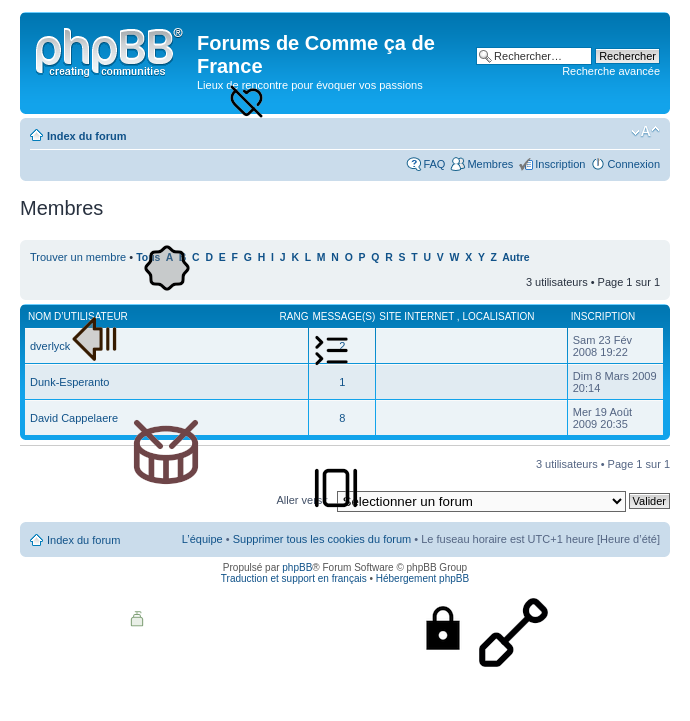 Image resolution: width=690 pixels, height=721 pixels. I want to click on access gardening or landscaping tools, so click(513, 632).